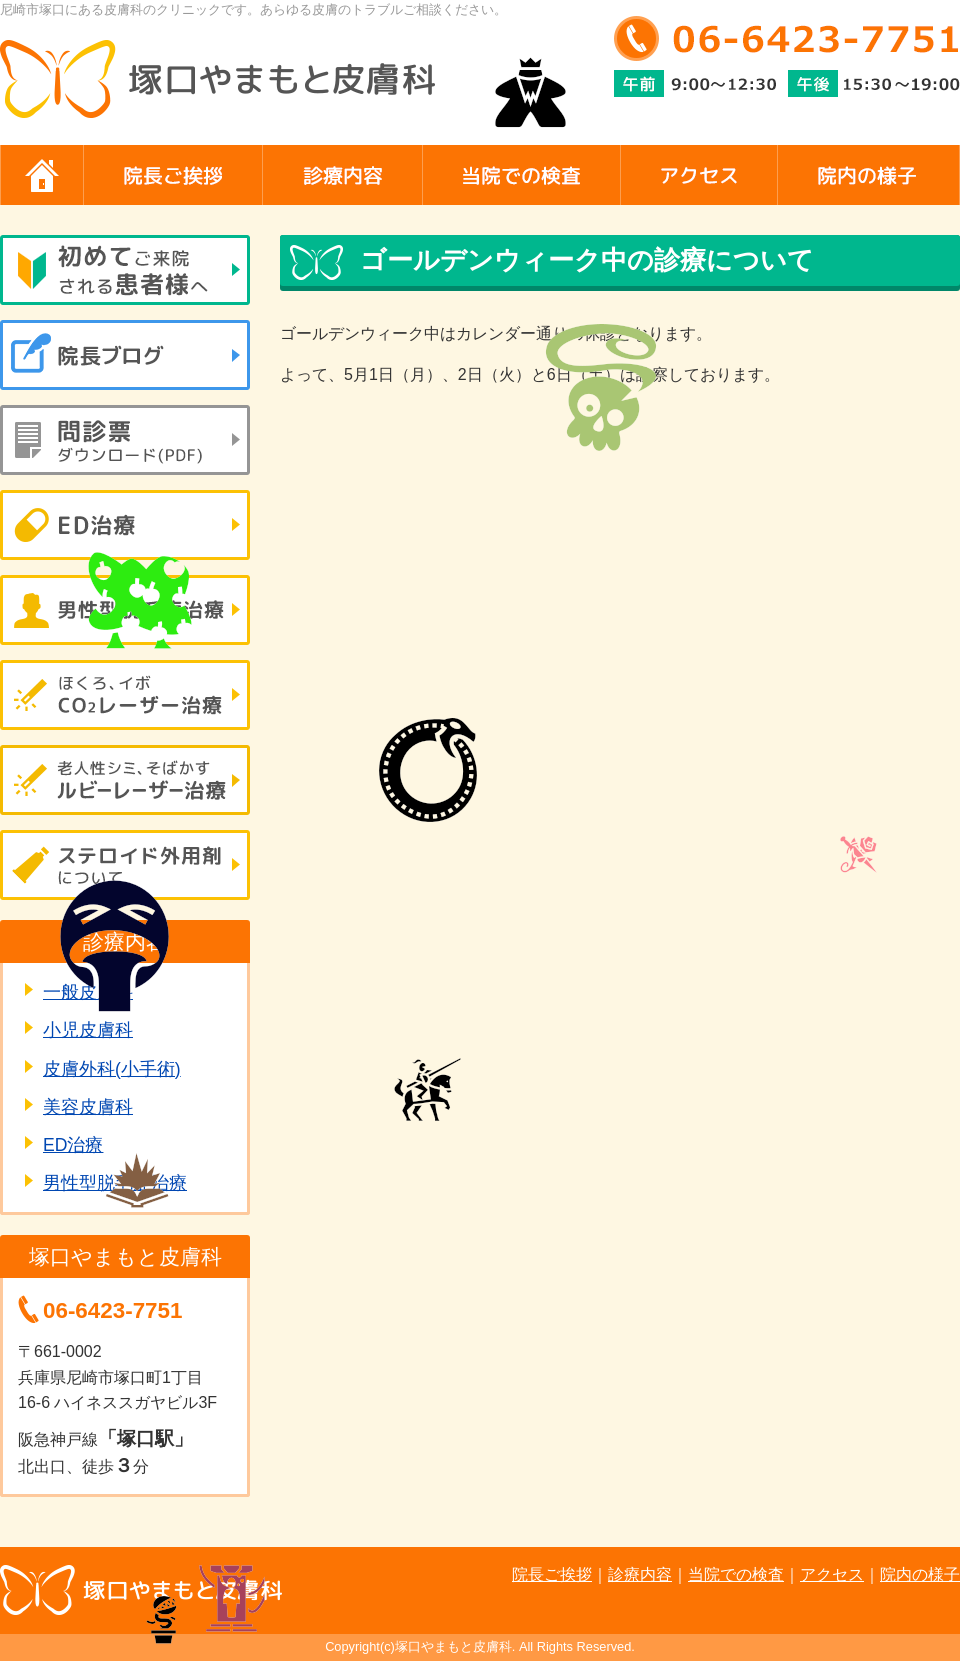  What do you see at coordinates (427, 1089) in the screenshot?
I see `select knight or cavalry unit in a strategy game` at bounding box center [427, 1089].